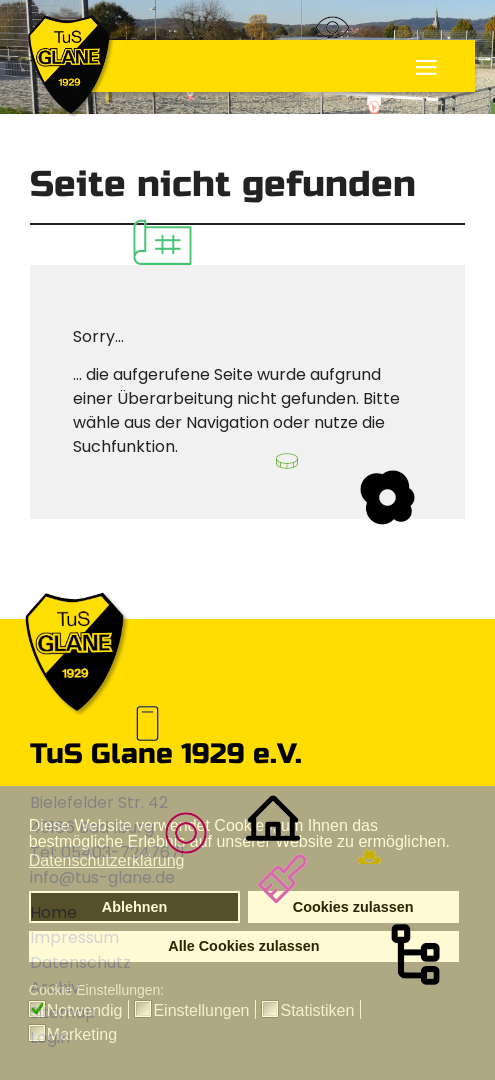 The image size is (495, 1080). I want to click on indicates breakfast or morning meal options, so click(387, 497).